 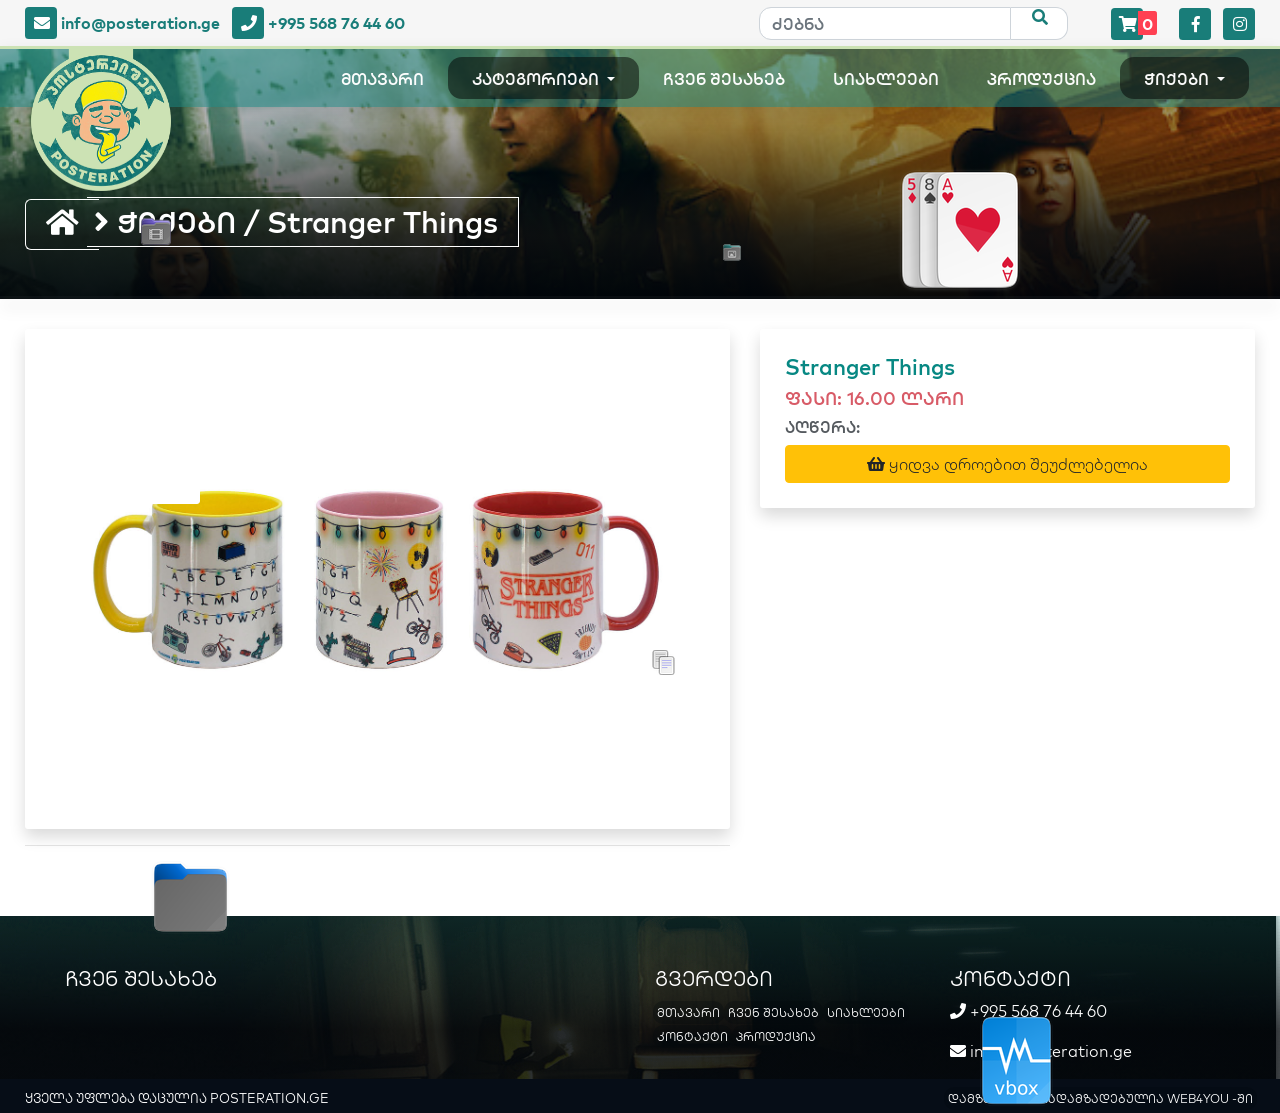 What do you see at coordinates (732, 252) in the screenshot?
I see `open your pictures folder` at bounding box center [732, 252].